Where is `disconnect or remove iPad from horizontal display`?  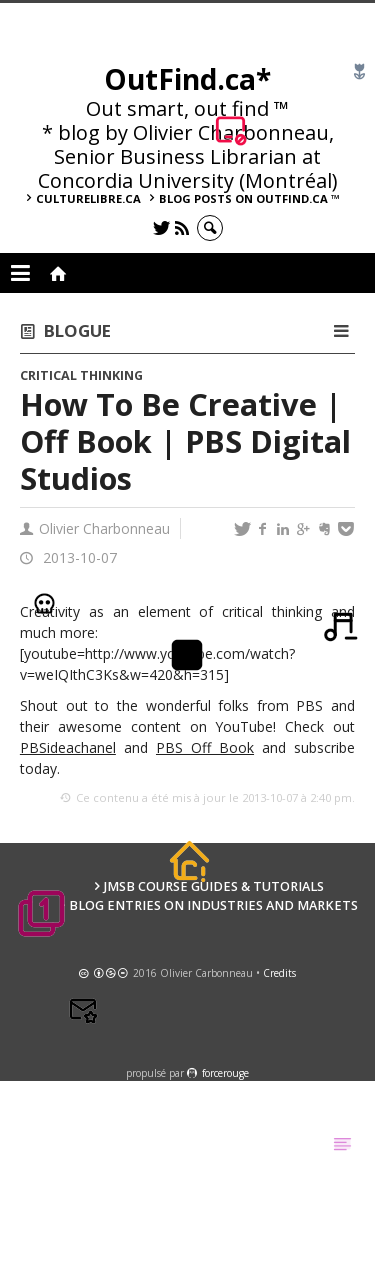
disconnect or remove iPad from horizontal display is located at coordinates (230, 129).